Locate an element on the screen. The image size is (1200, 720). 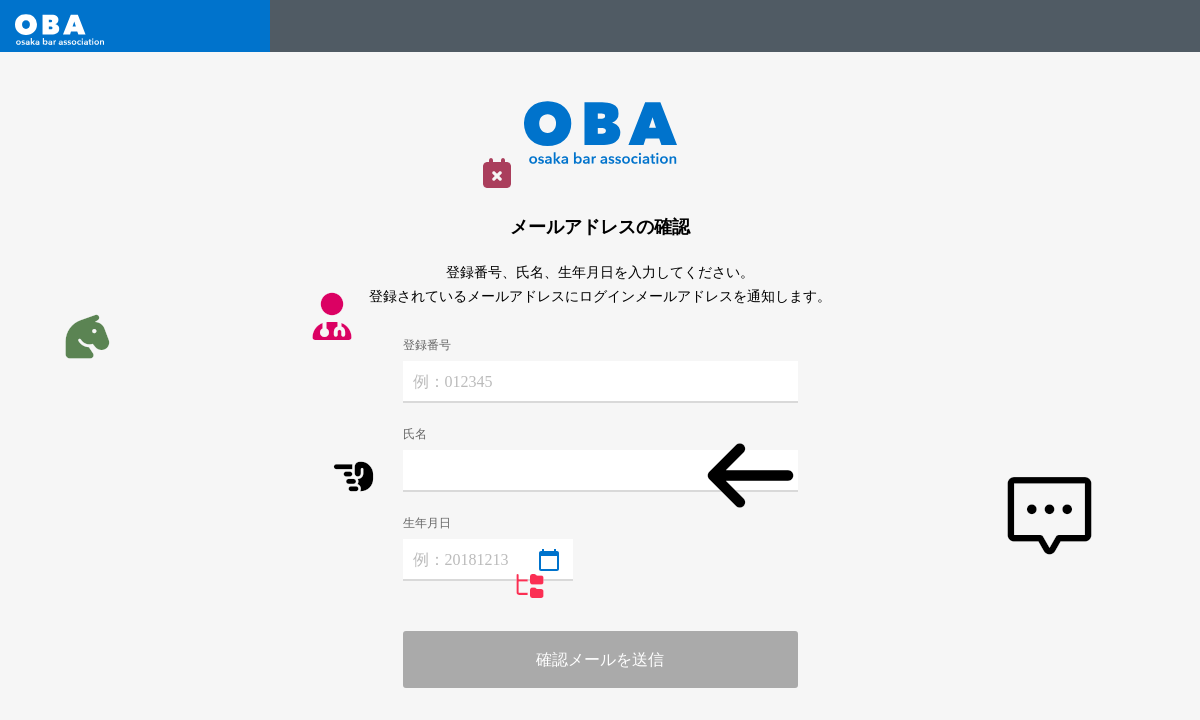
view doctor or healthcare provider profile is located at coordinates (332, 316).